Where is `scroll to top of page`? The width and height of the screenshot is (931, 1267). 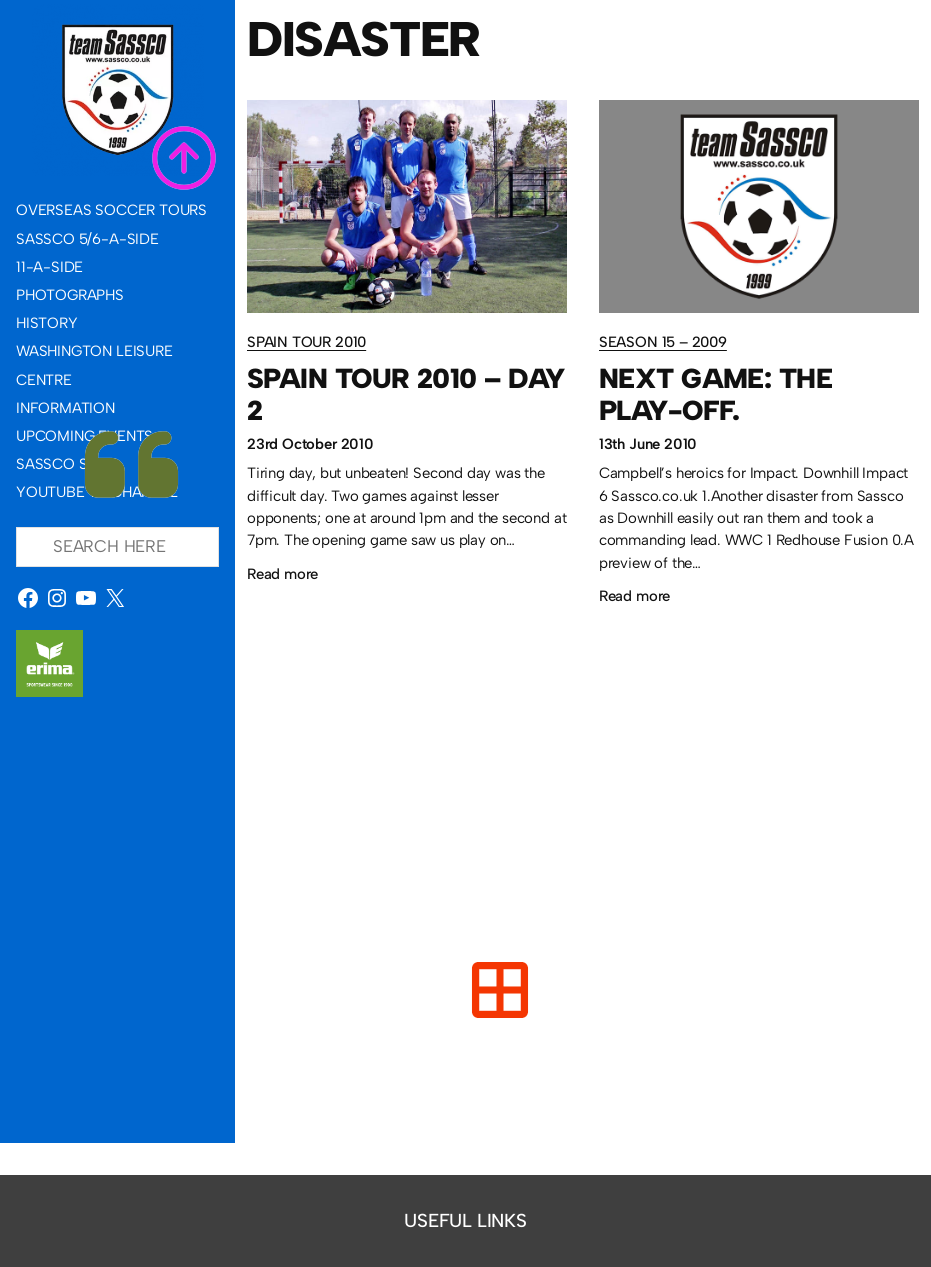 scroll to top of page is located at coordinates (184, 158).